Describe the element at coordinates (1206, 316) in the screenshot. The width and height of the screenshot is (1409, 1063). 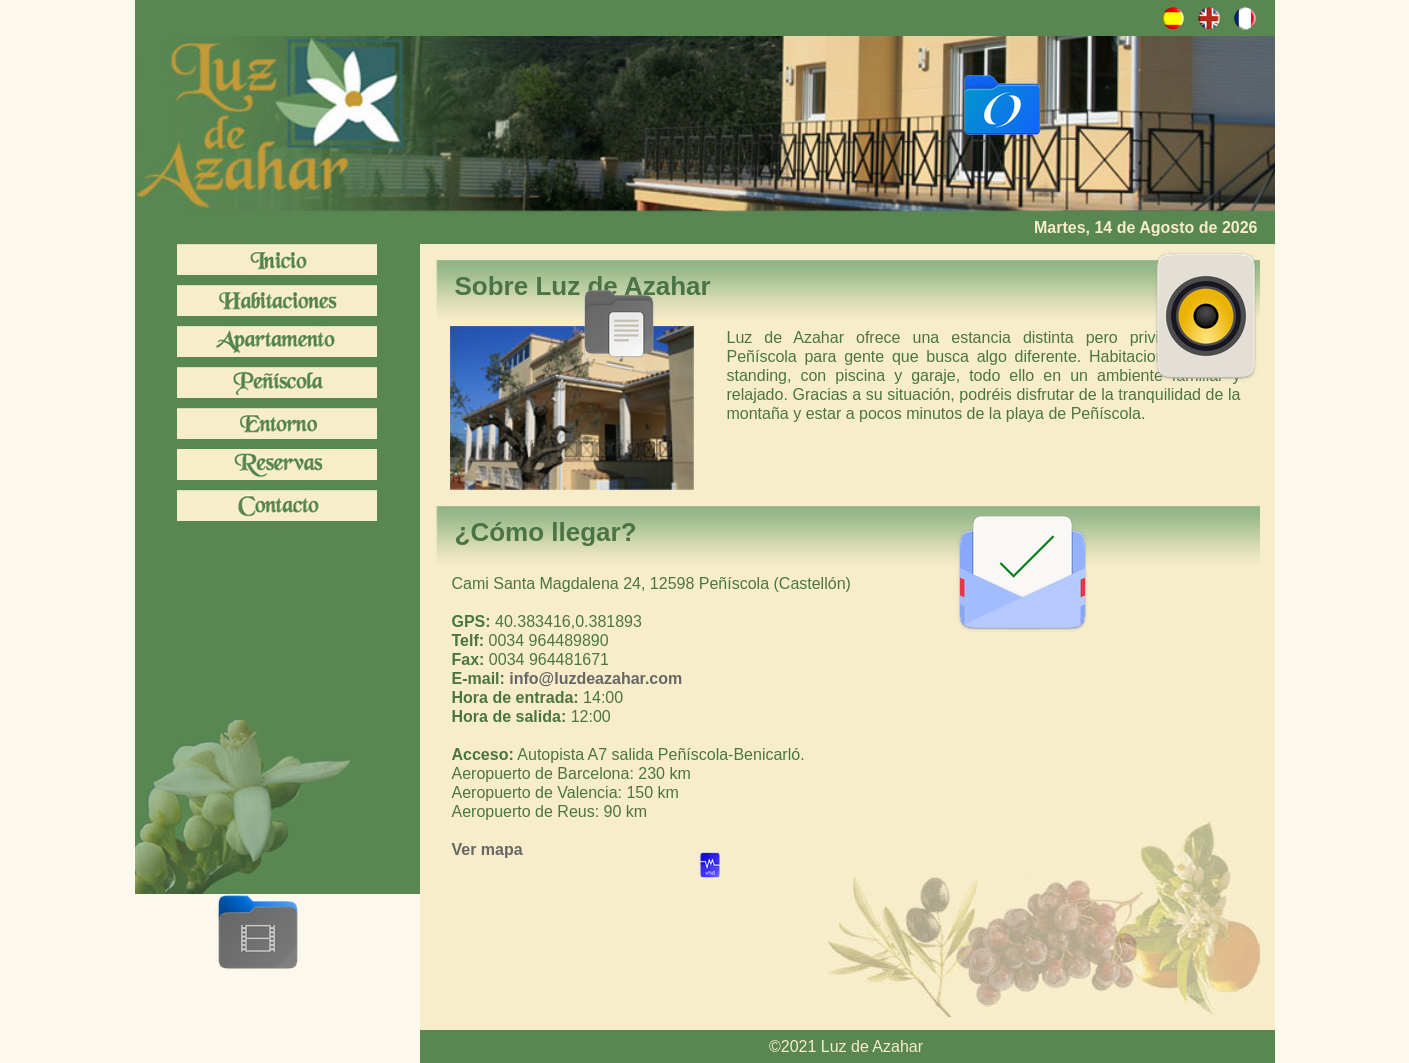
I see `access system sound settings` at that location.